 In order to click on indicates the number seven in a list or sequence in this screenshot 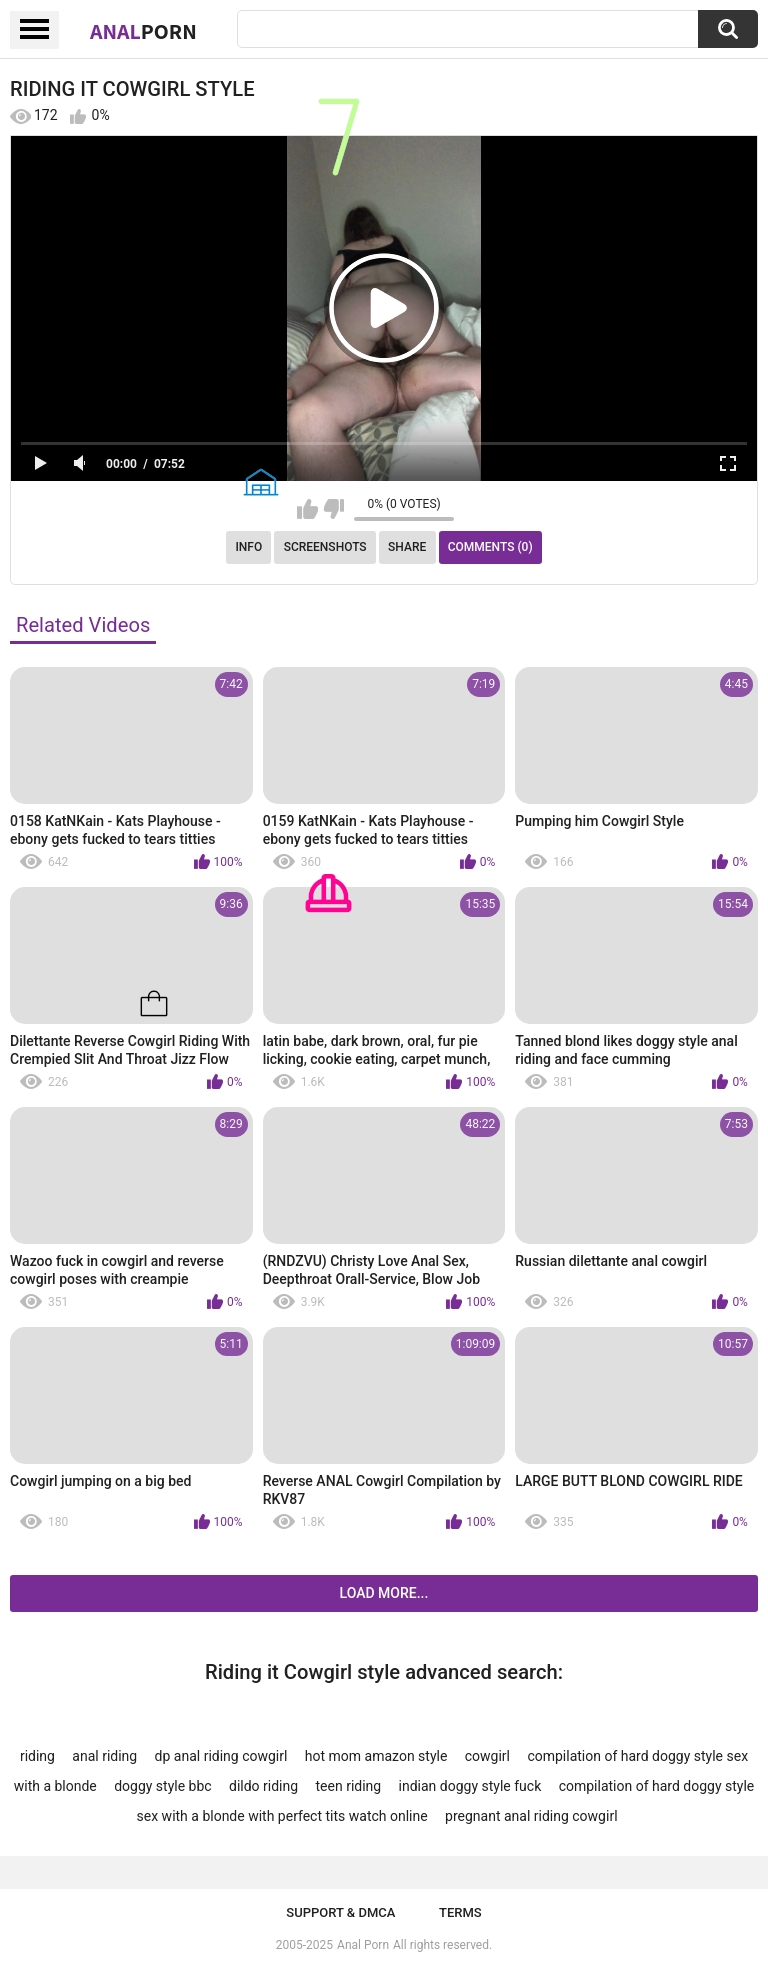, I will do `click(339, 137)`.